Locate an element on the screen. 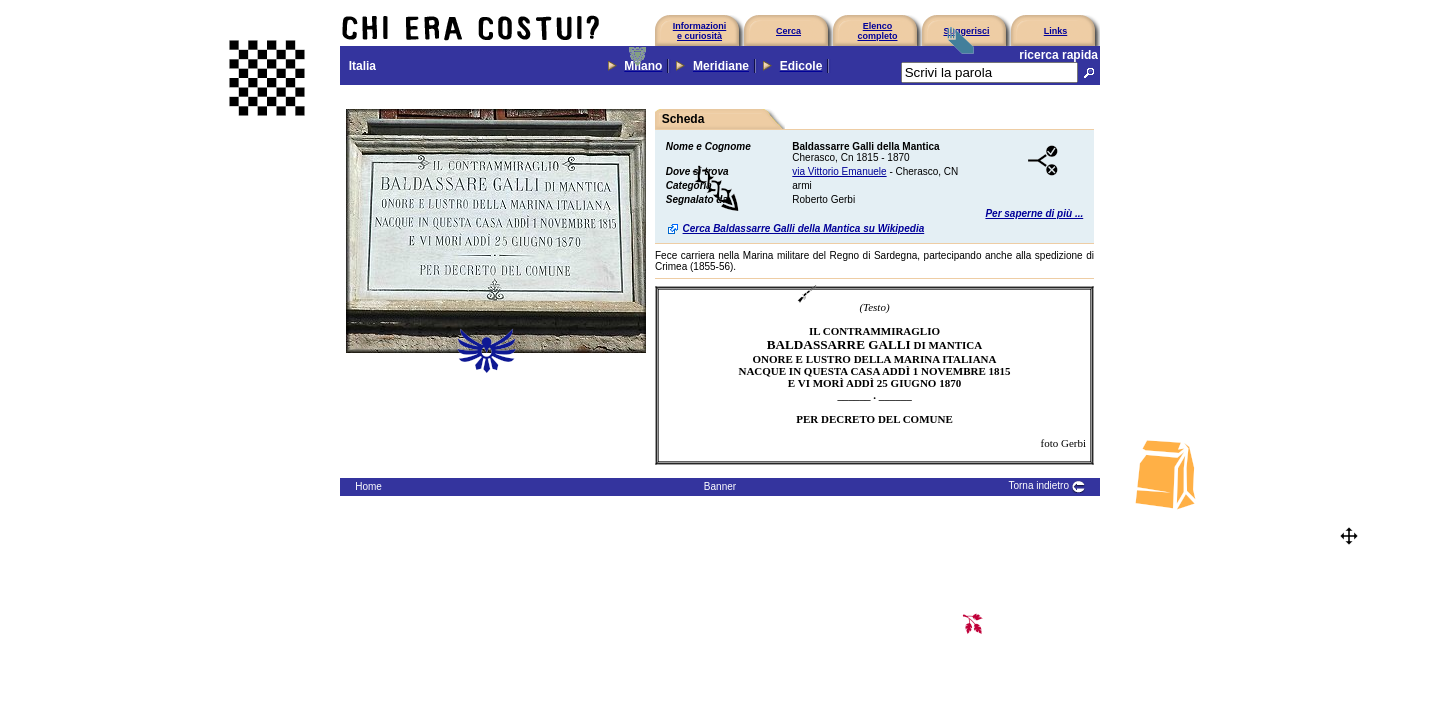 The height and width of the screenshot is (720, 1440). select rifle weapon in game inventory is located at coordinates (807, 294).